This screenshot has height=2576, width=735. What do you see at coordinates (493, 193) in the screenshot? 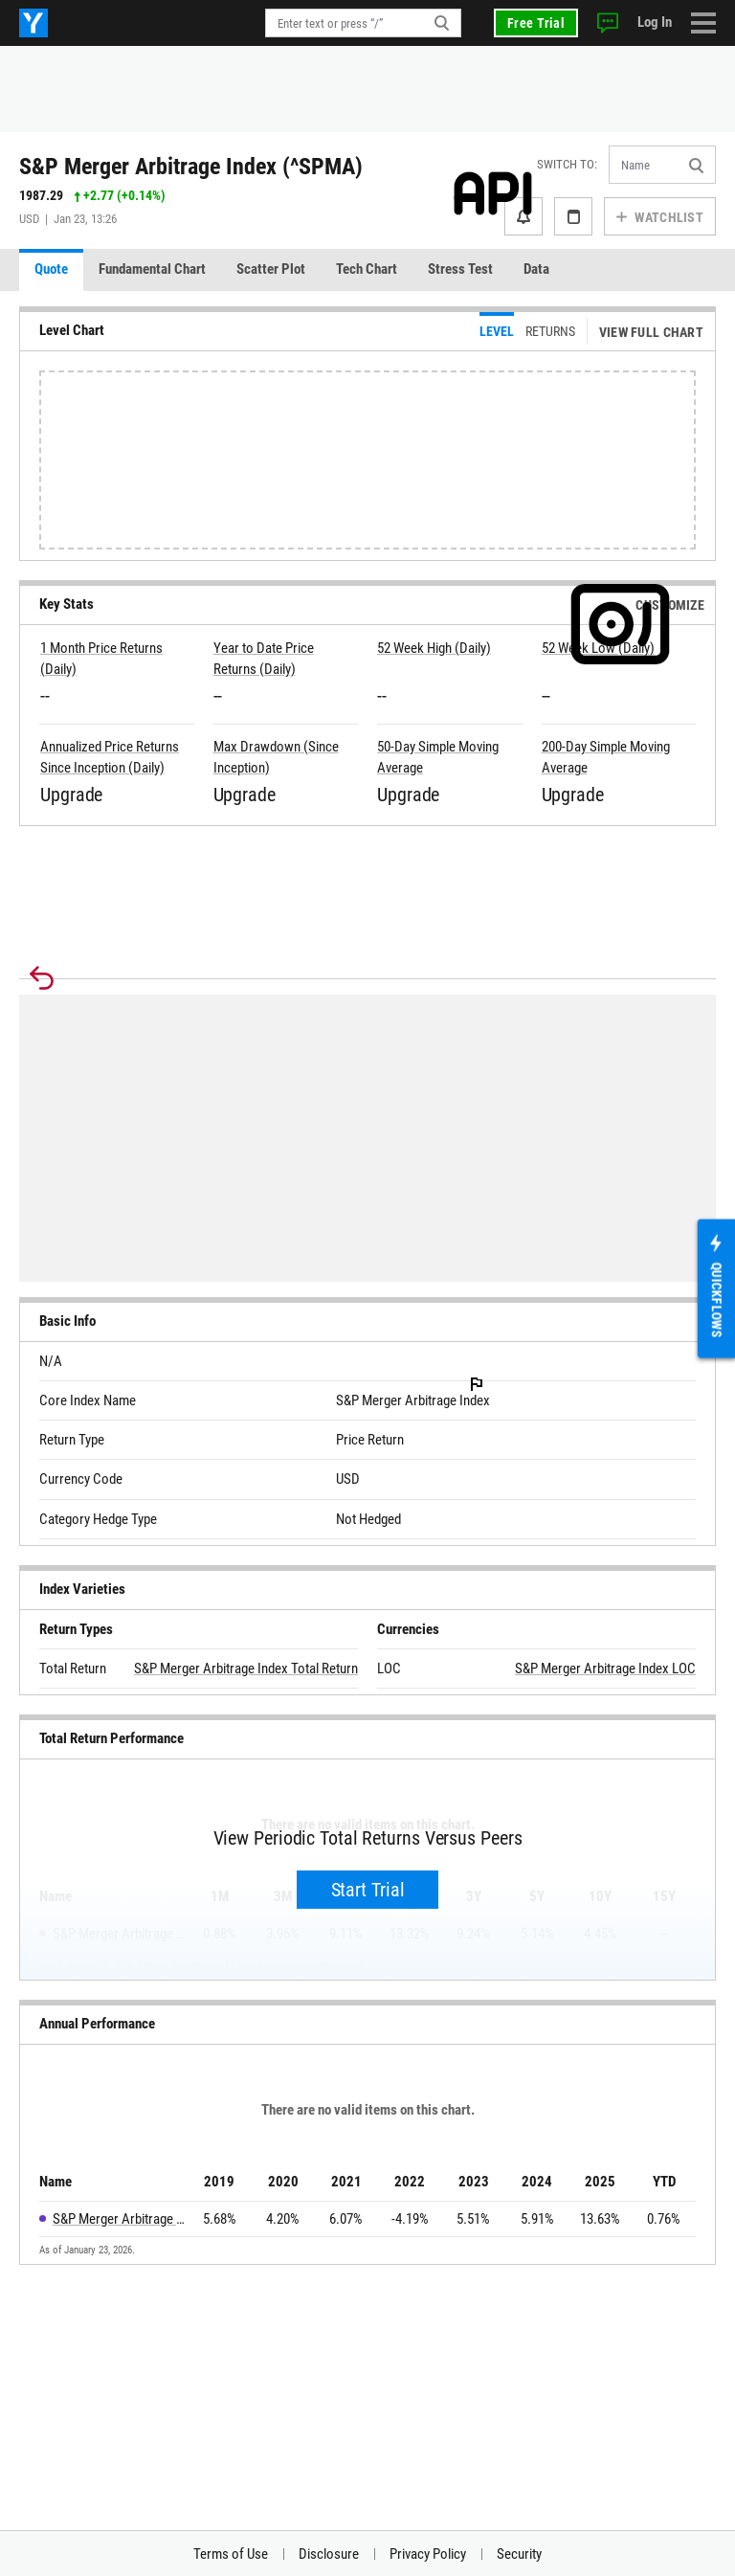
I see `access API settings or documentation` at bounding box center [493, 193].